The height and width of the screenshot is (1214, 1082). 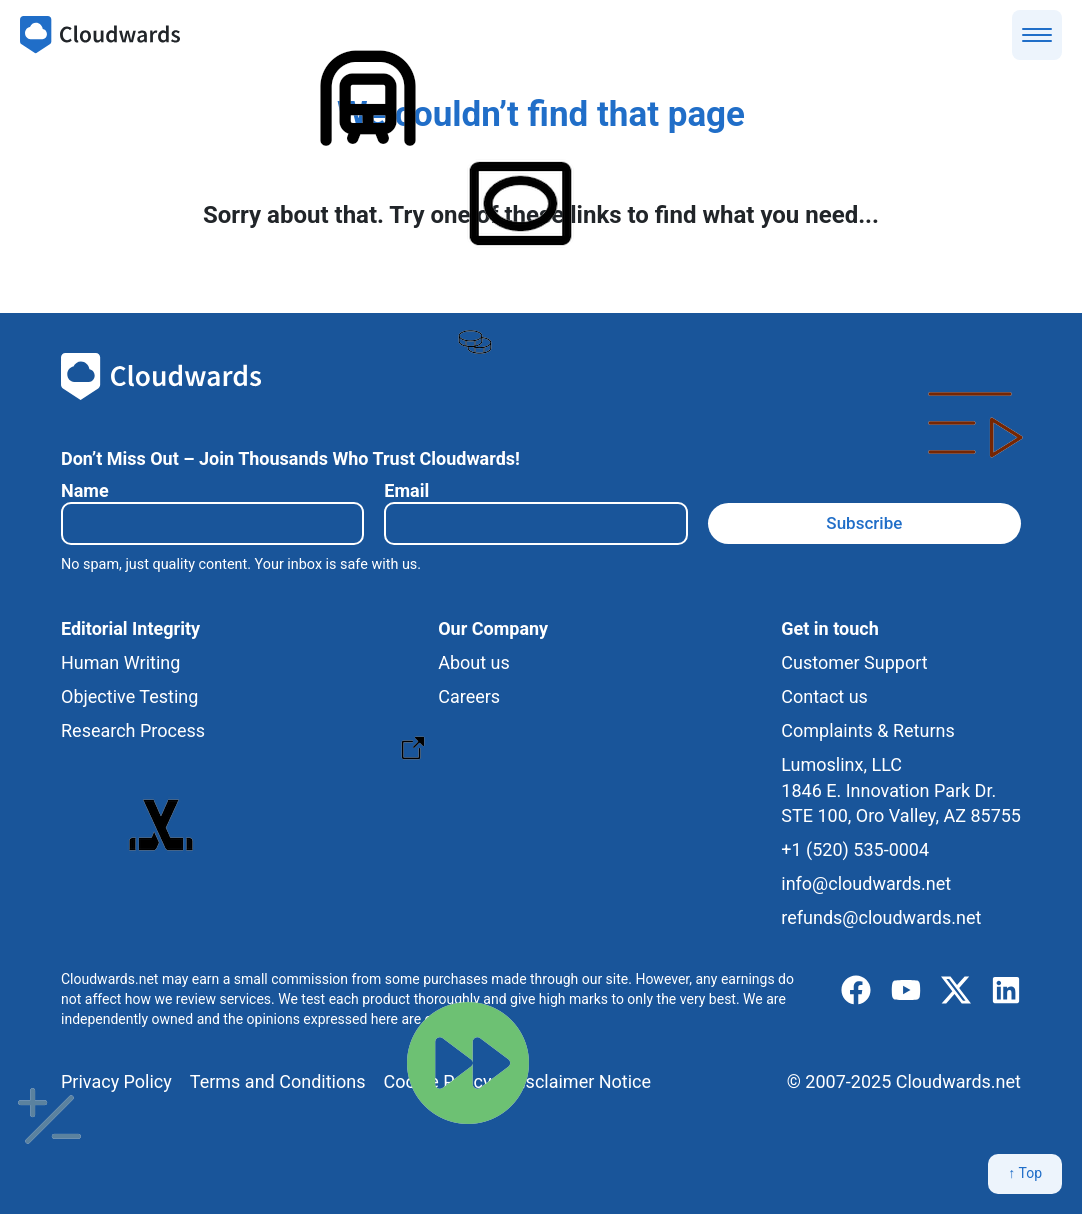 I want to click on open link in new window, so click(x=413, y=748).